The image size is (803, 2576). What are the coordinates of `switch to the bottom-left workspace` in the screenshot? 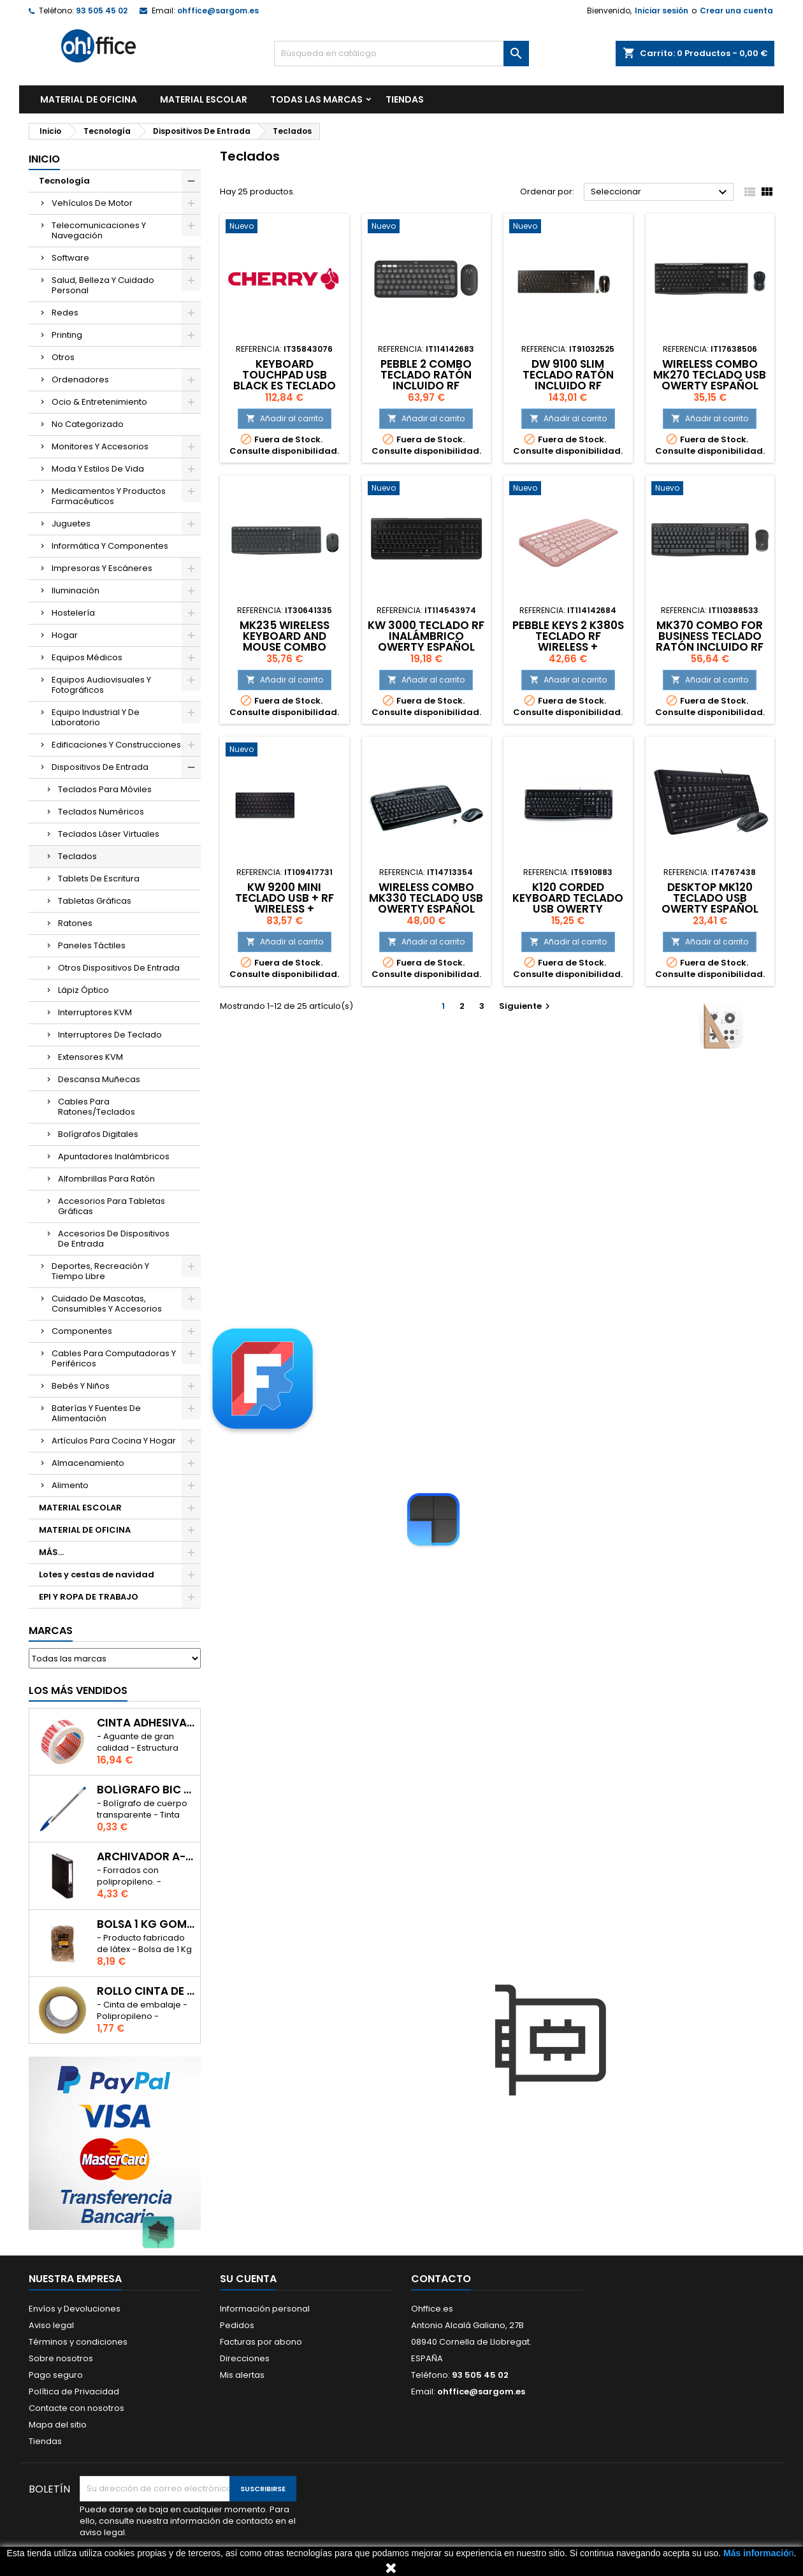 It's located at (433, 1519).